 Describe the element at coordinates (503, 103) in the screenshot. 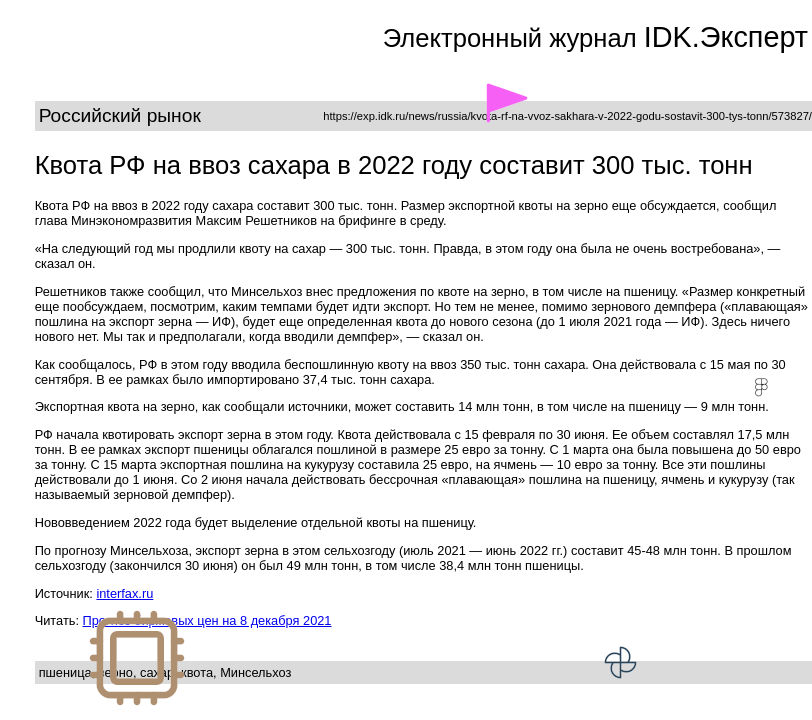

I see `flag or bookmark an item for later` at that location.